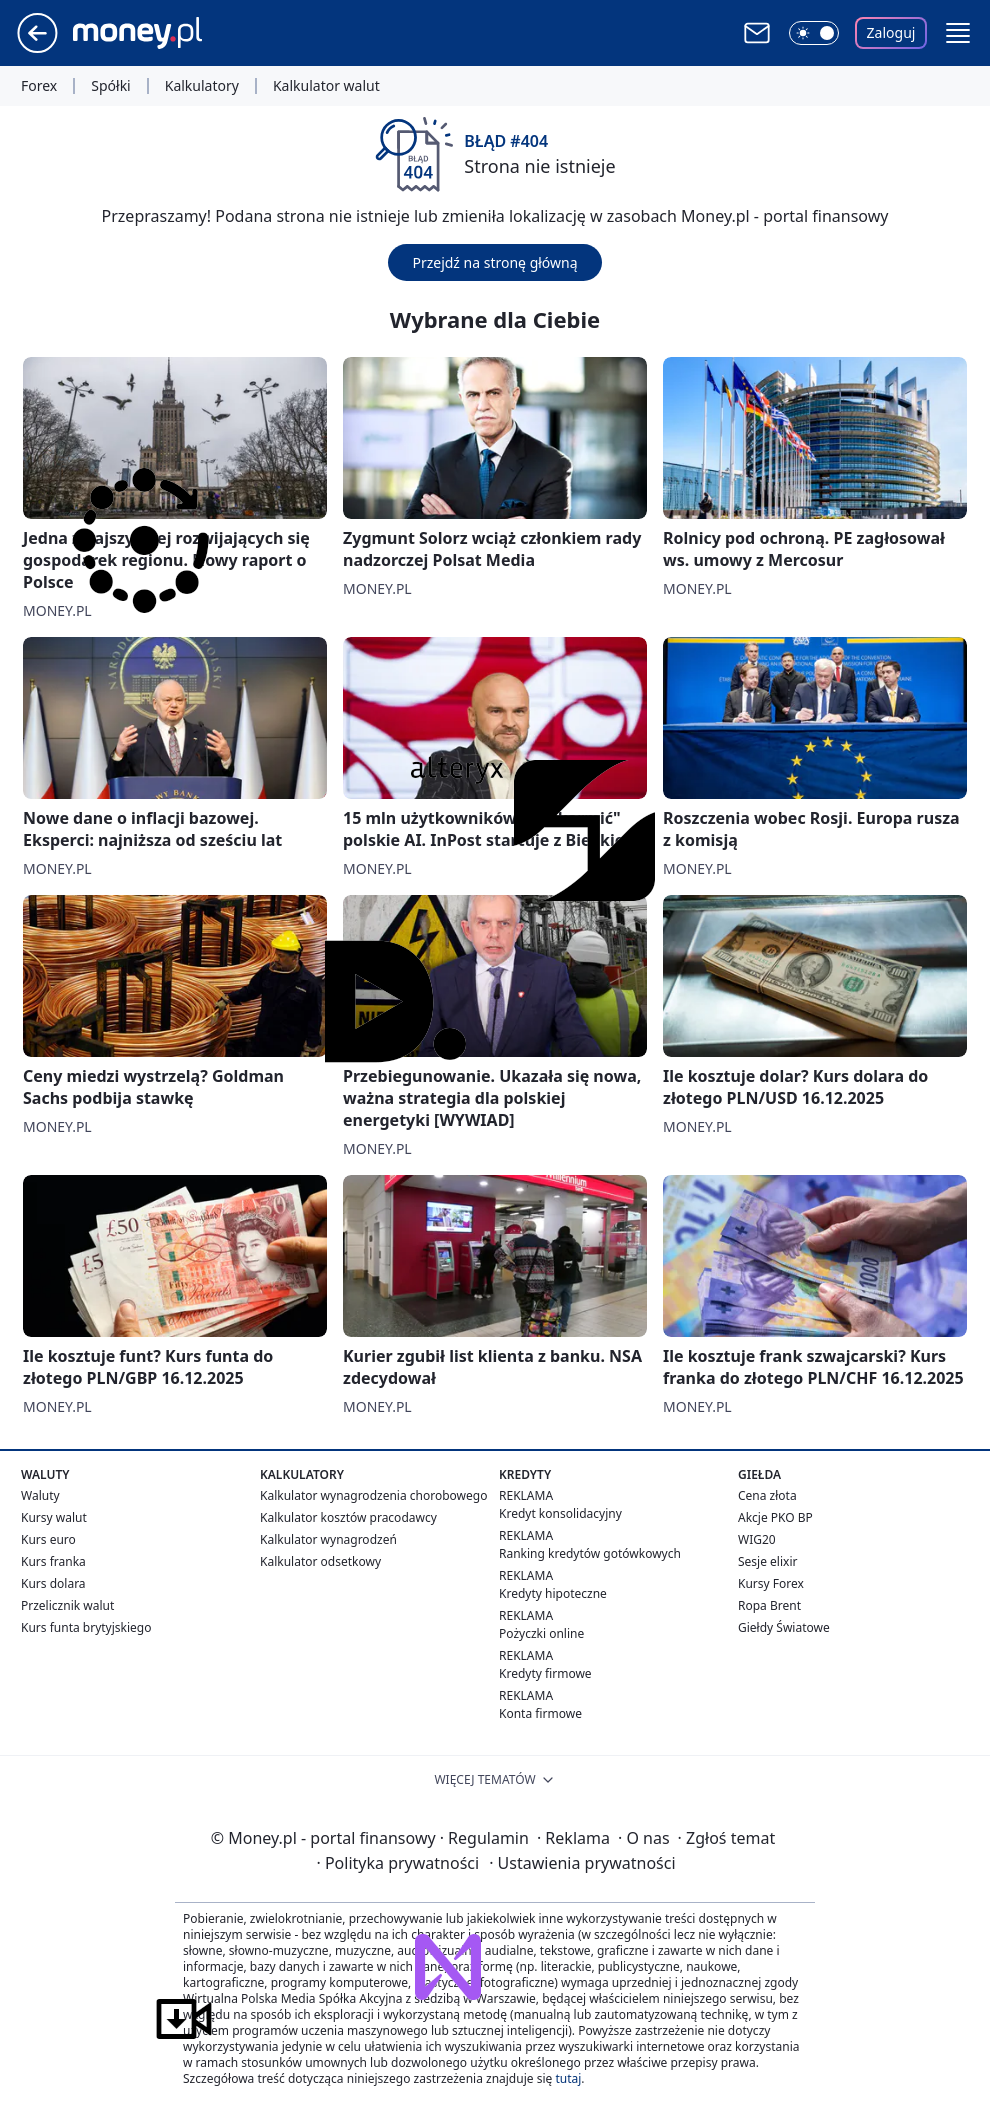 Image resolution: width=990 pixels, height=2119 pixels. I want to click on open the fing network scanner app, so click(140, 540).